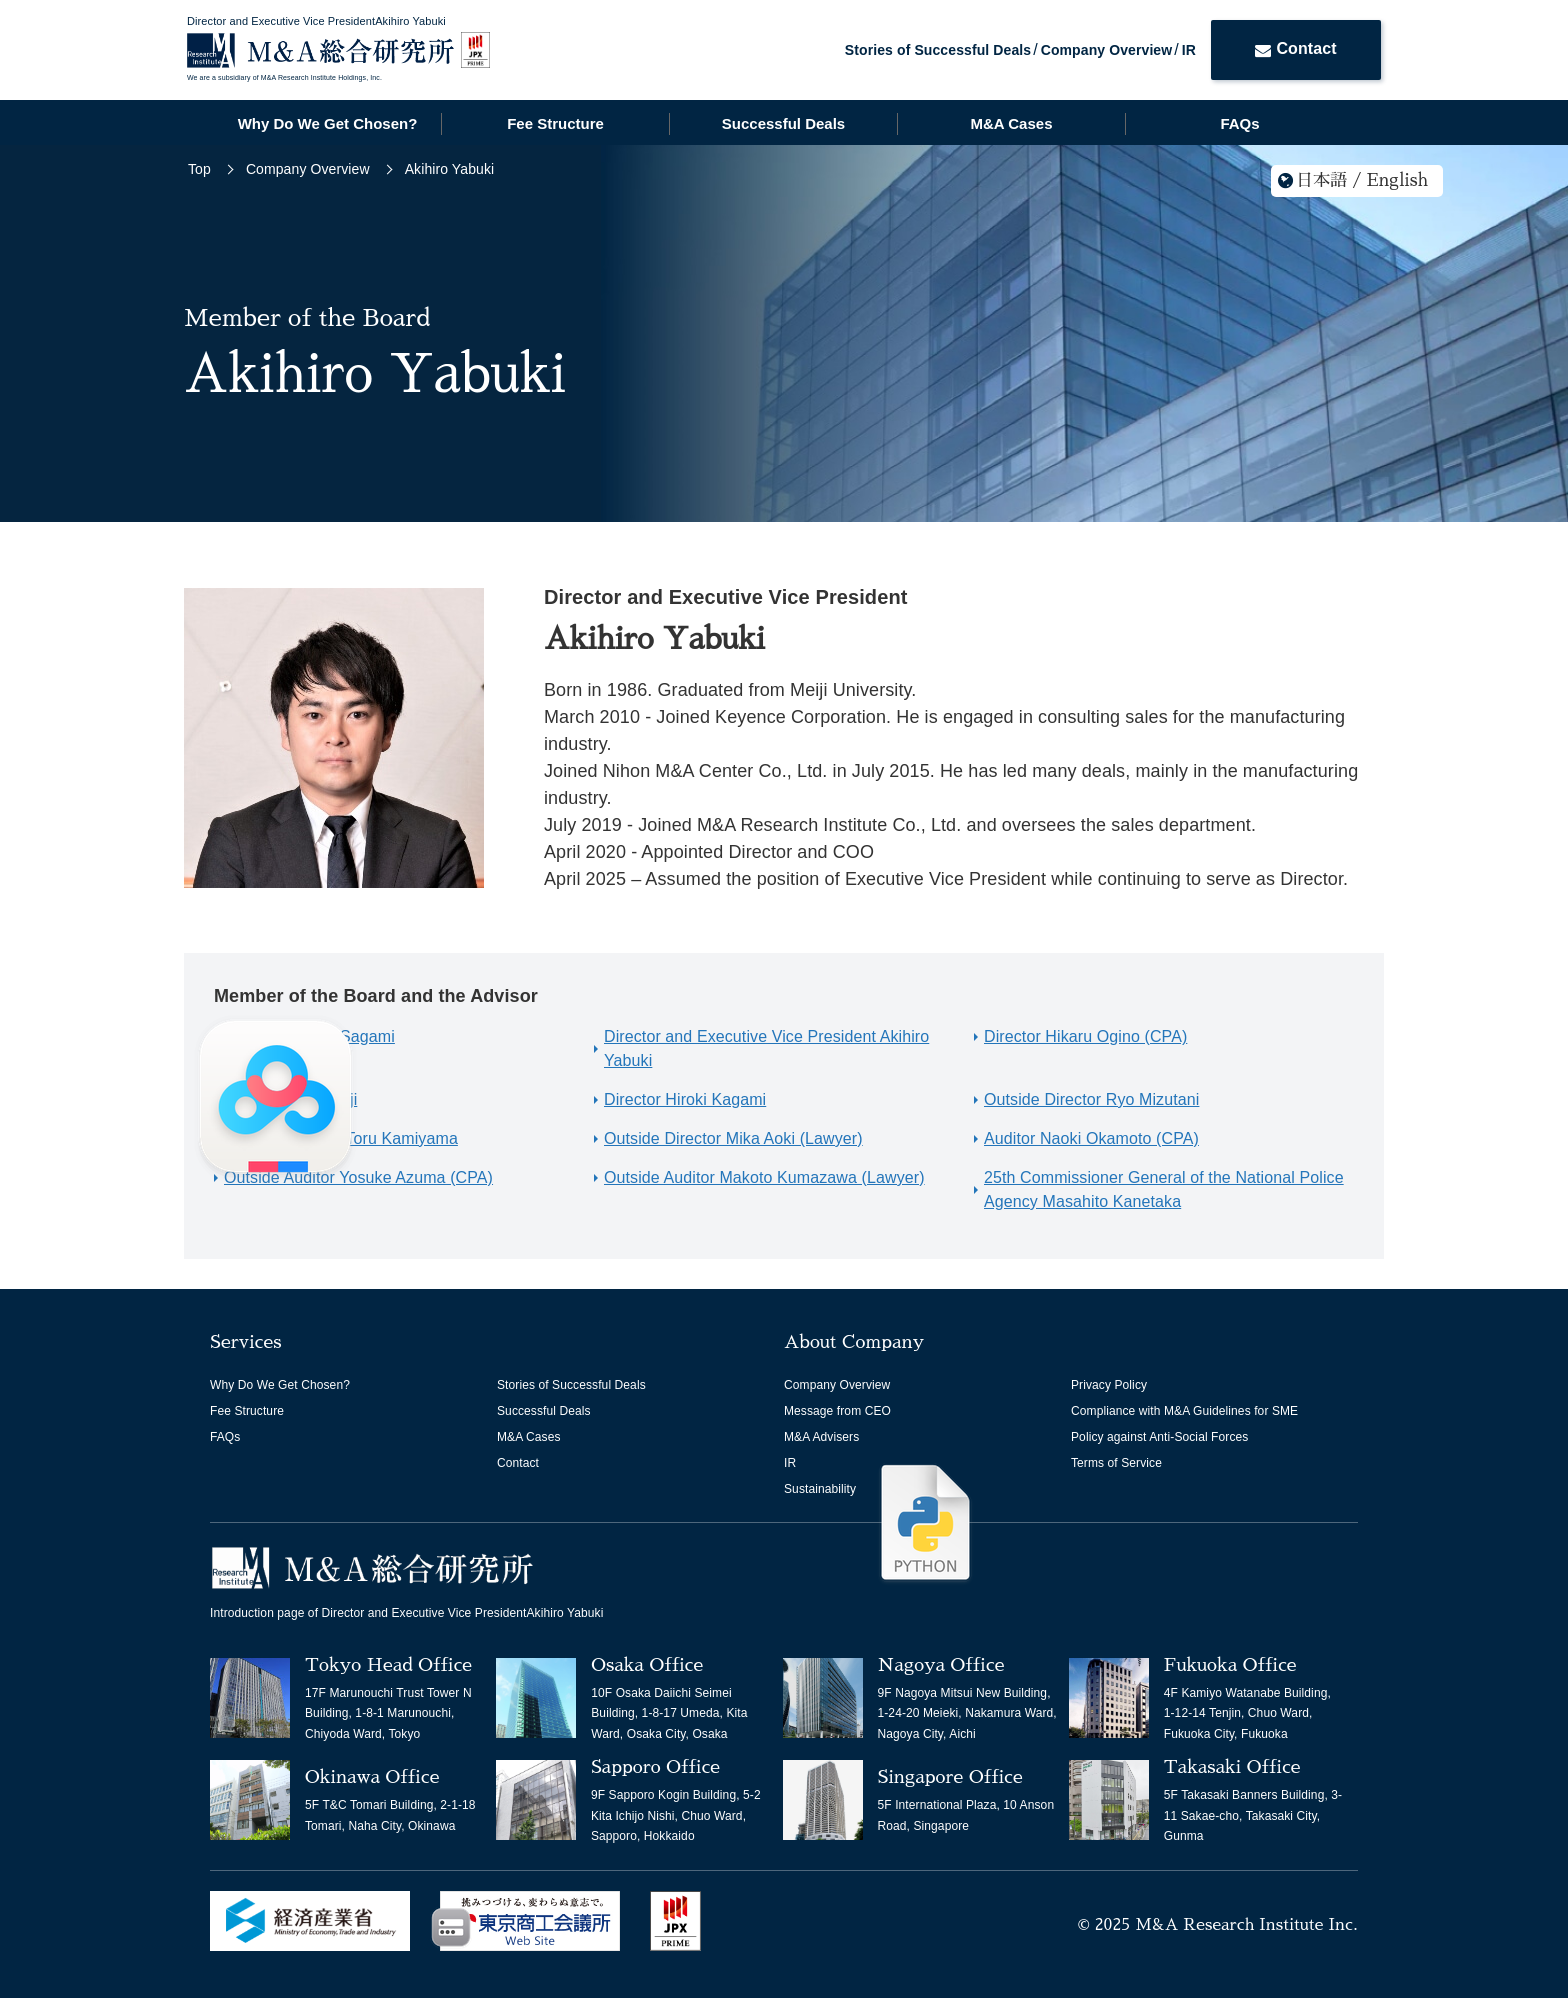 This screenshot has height=1998, width=1568. Describe the element at coordinates (451, 1928) in the screenshot. I see `access login and authentication settings` at that location.